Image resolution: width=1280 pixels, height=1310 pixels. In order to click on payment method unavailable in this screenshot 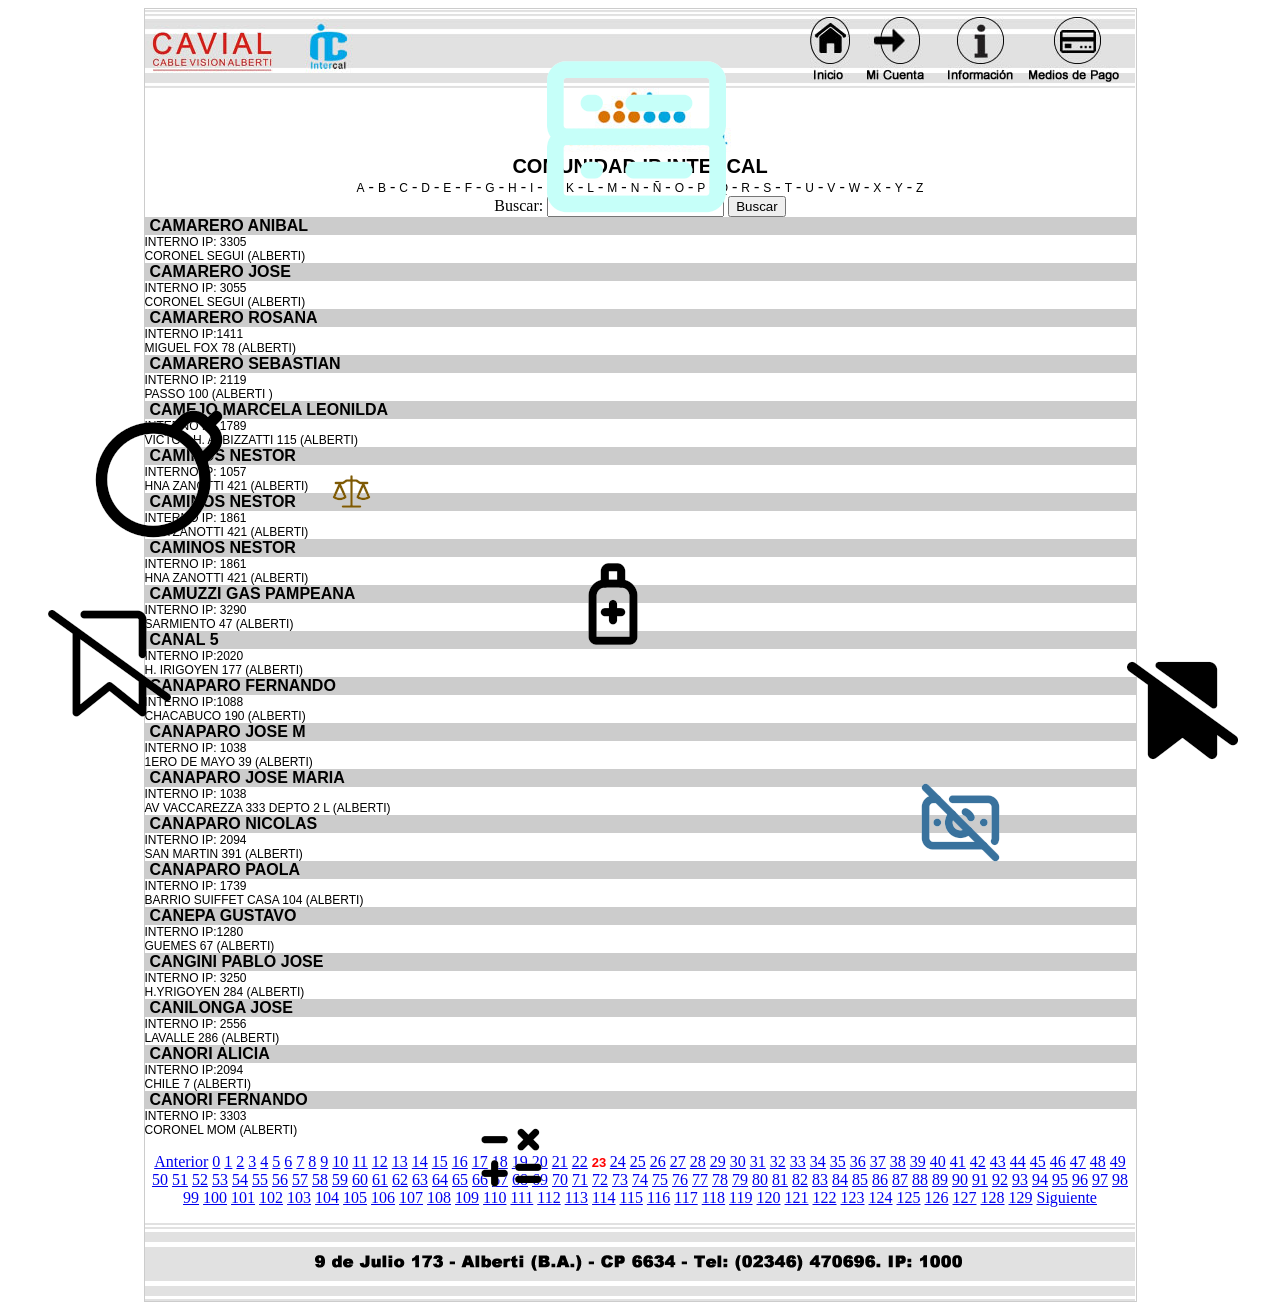, I will do `click(960, 822)`.